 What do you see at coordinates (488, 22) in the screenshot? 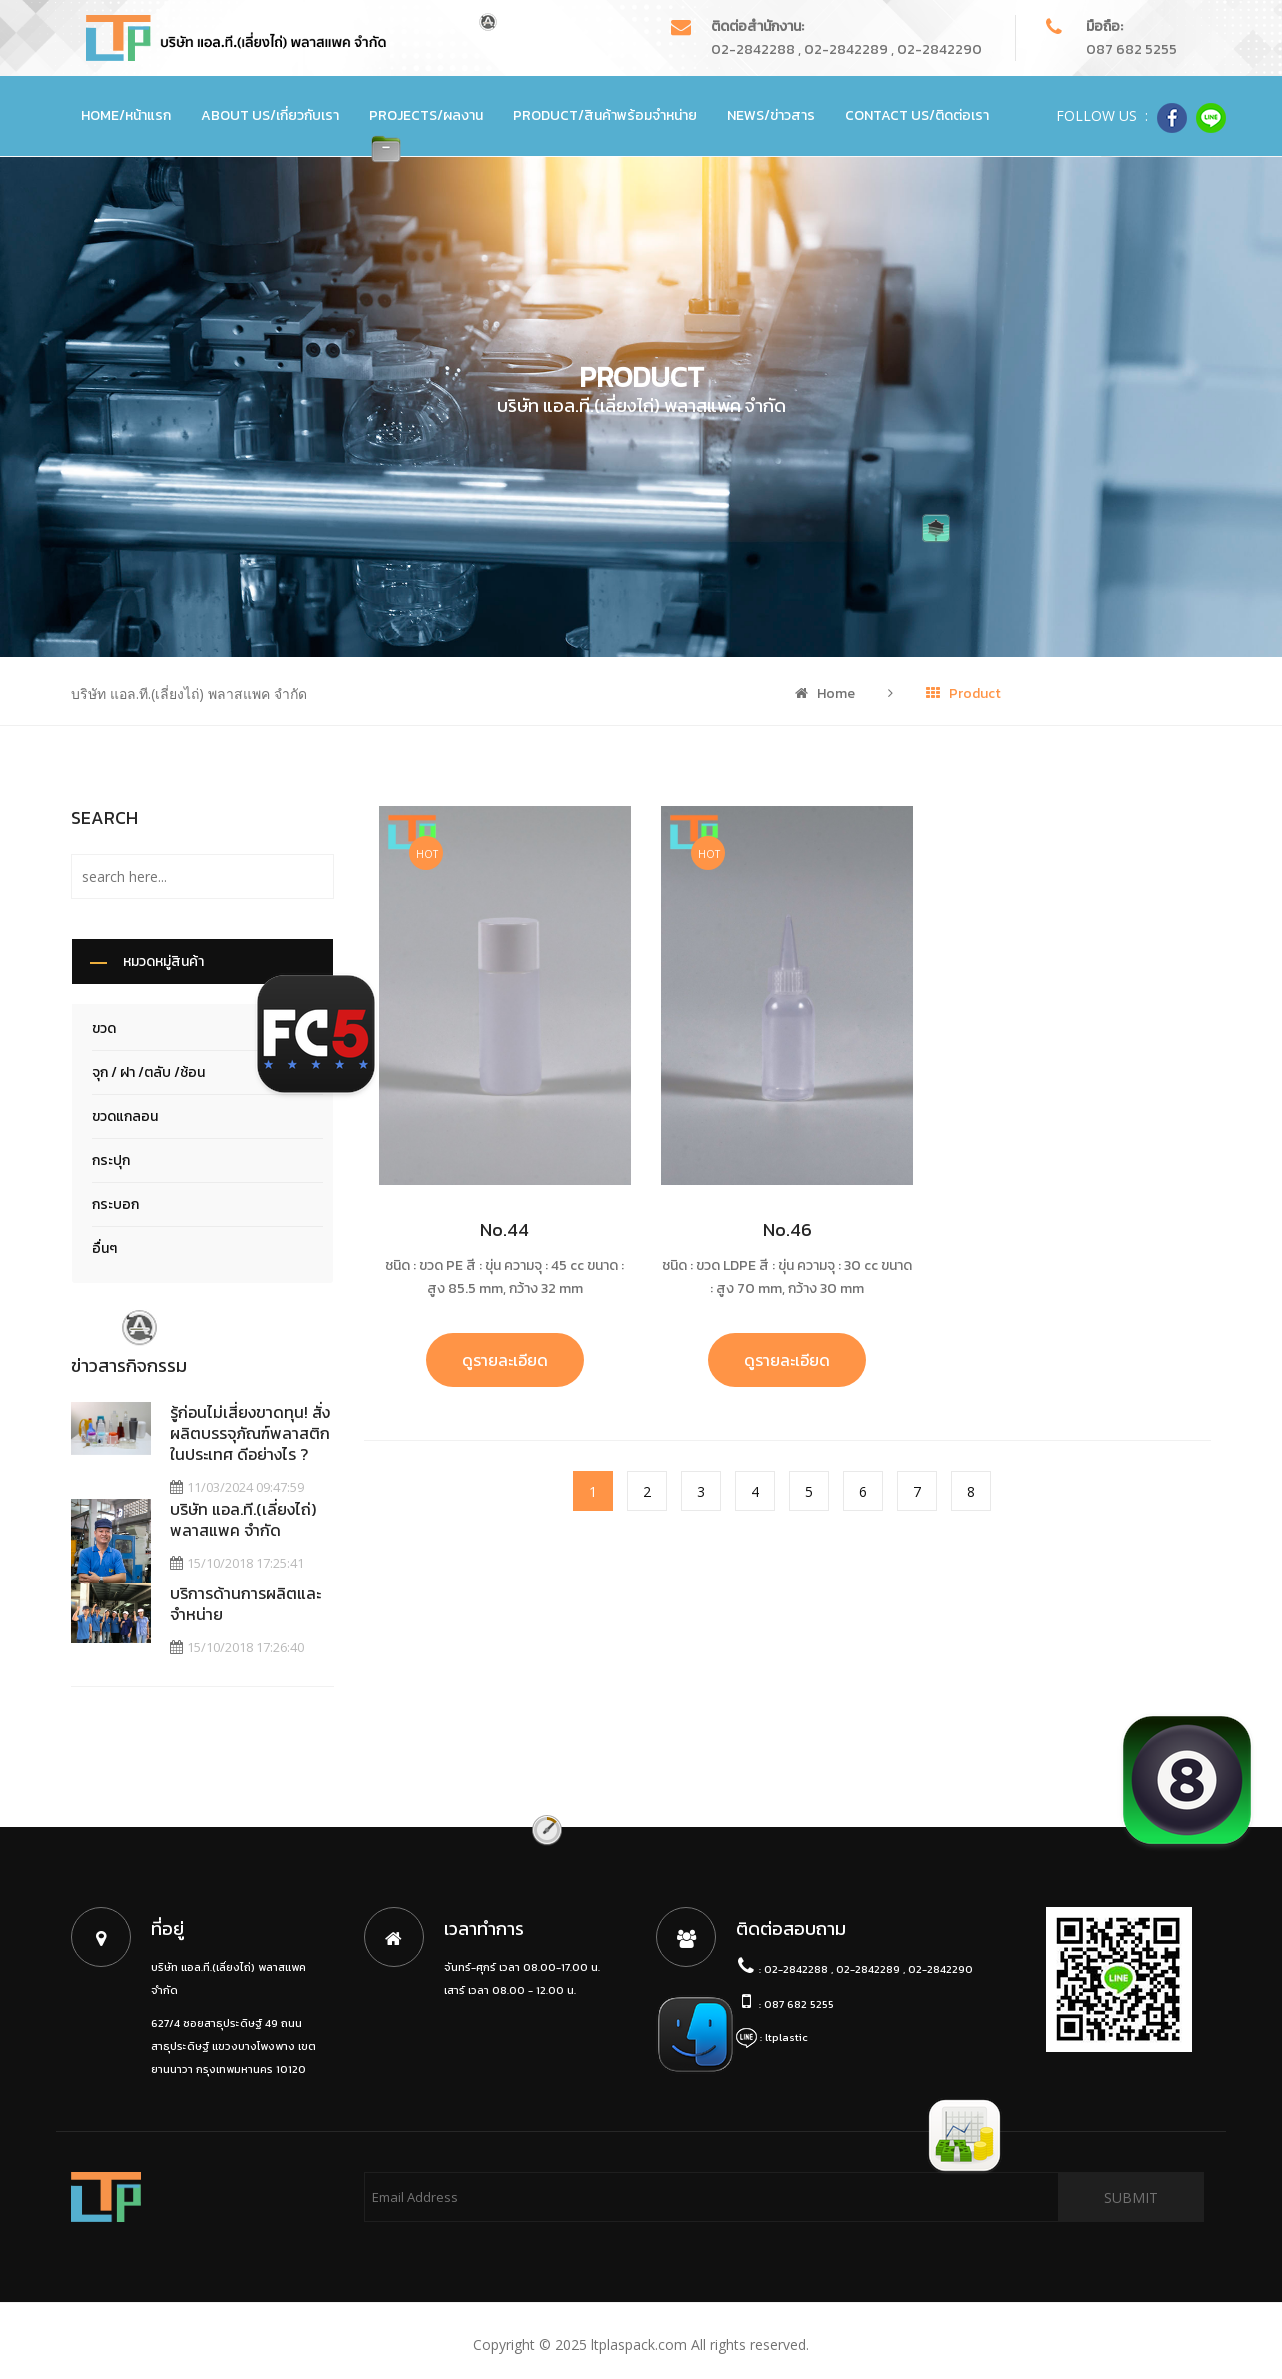
I see `open the software update manager` at bounding box center [488, 22].